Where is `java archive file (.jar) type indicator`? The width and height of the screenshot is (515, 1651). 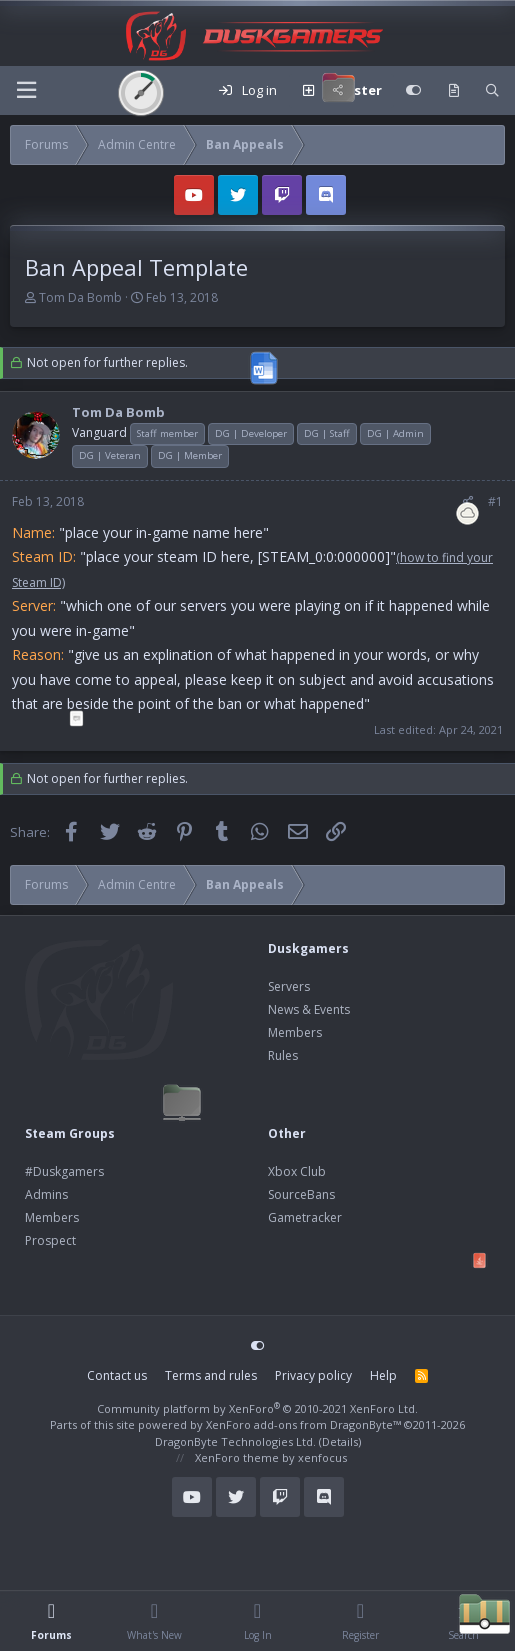
java archive file (.jar) type indicator is located at coordinates (479, 1260).